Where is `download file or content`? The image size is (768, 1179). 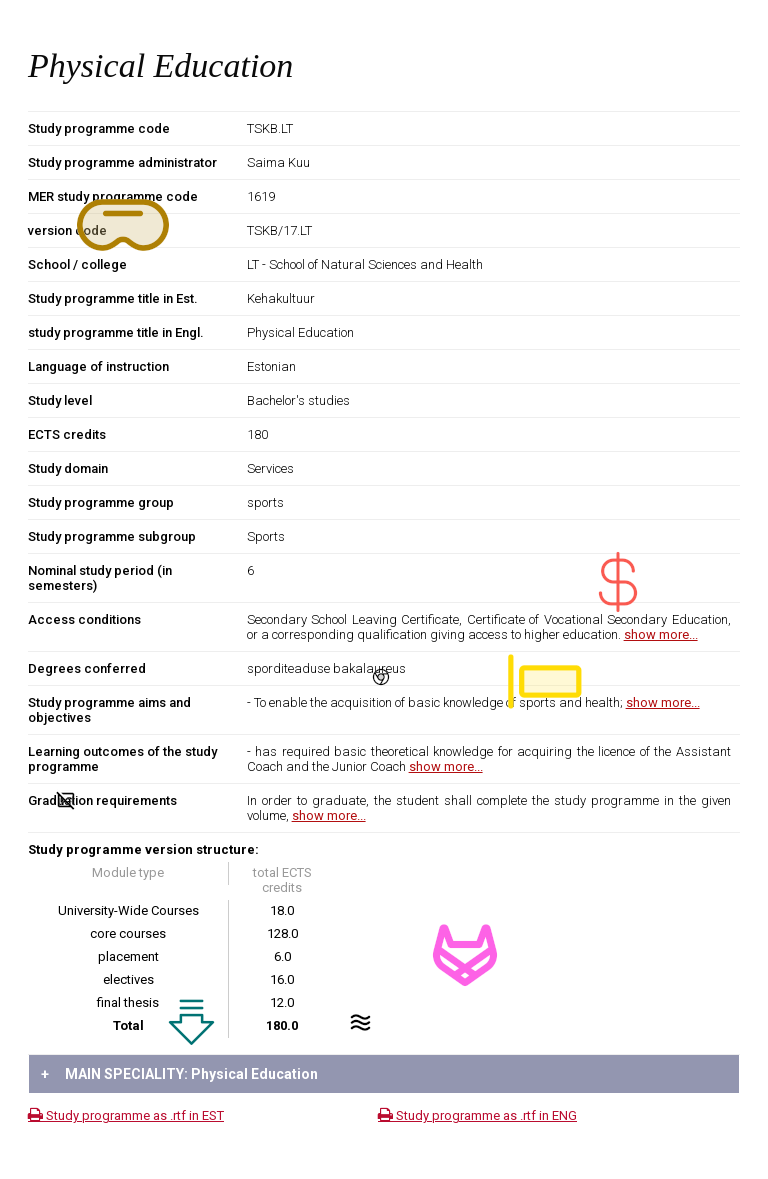
download file or content is located at coordinates (191, 1020).